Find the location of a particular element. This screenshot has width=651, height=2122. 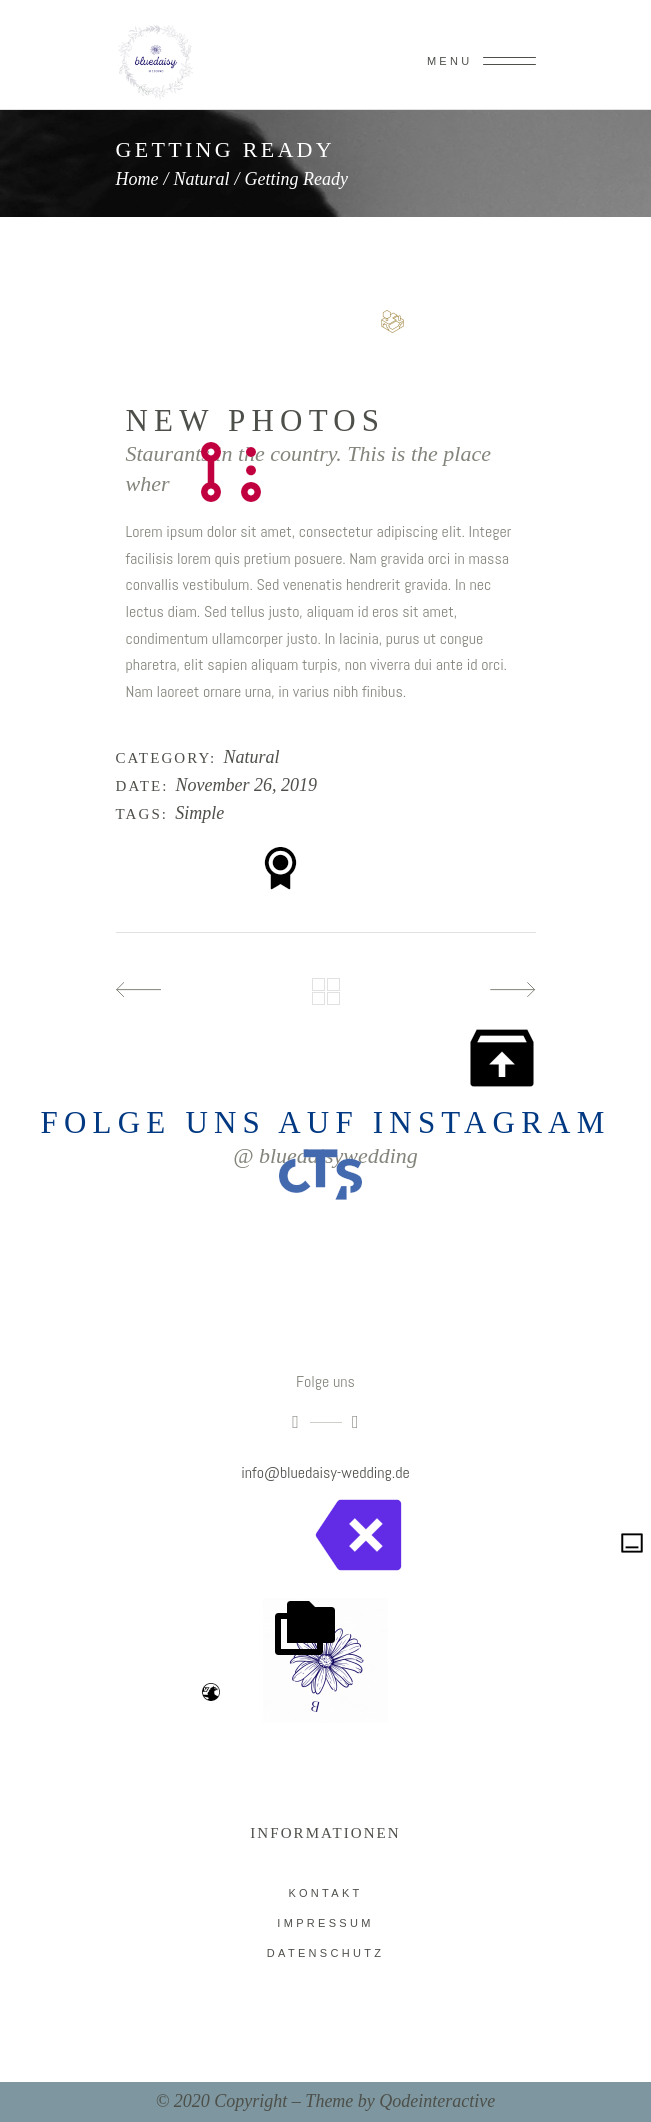

vauxhall motors brand logo is located at coordinates (211, 1692).